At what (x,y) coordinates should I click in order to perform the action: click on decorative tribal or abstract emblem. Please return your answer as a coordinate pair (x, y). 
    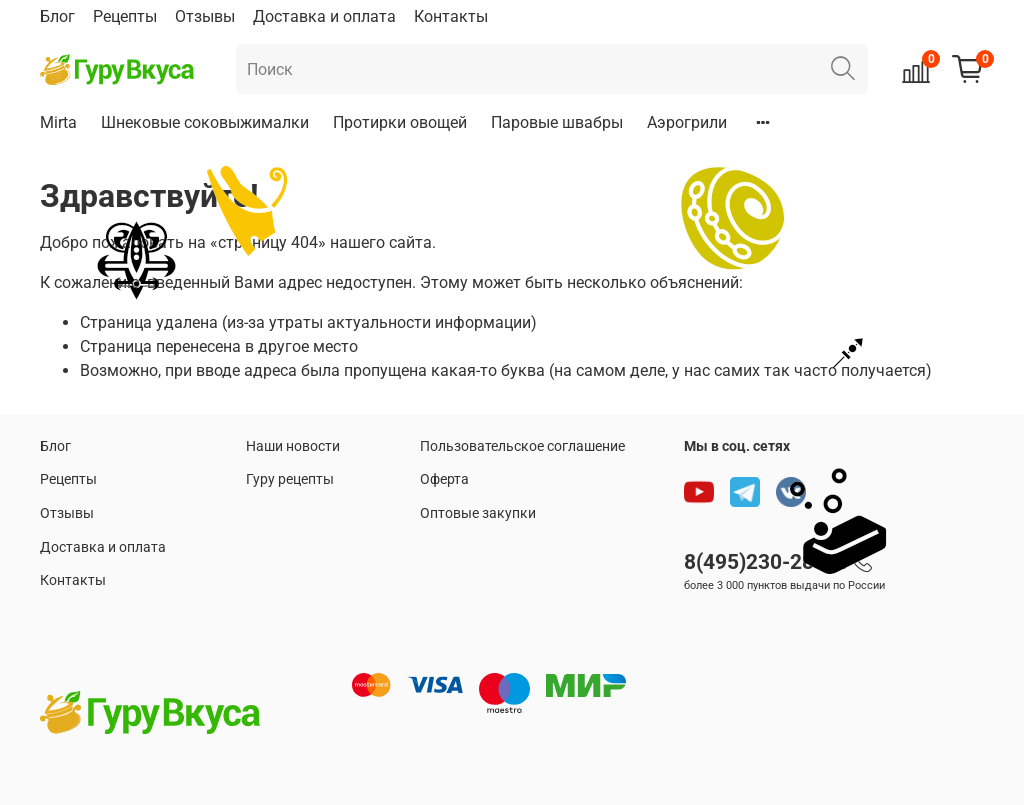
    Looking at the image, I should click on (136, 260).